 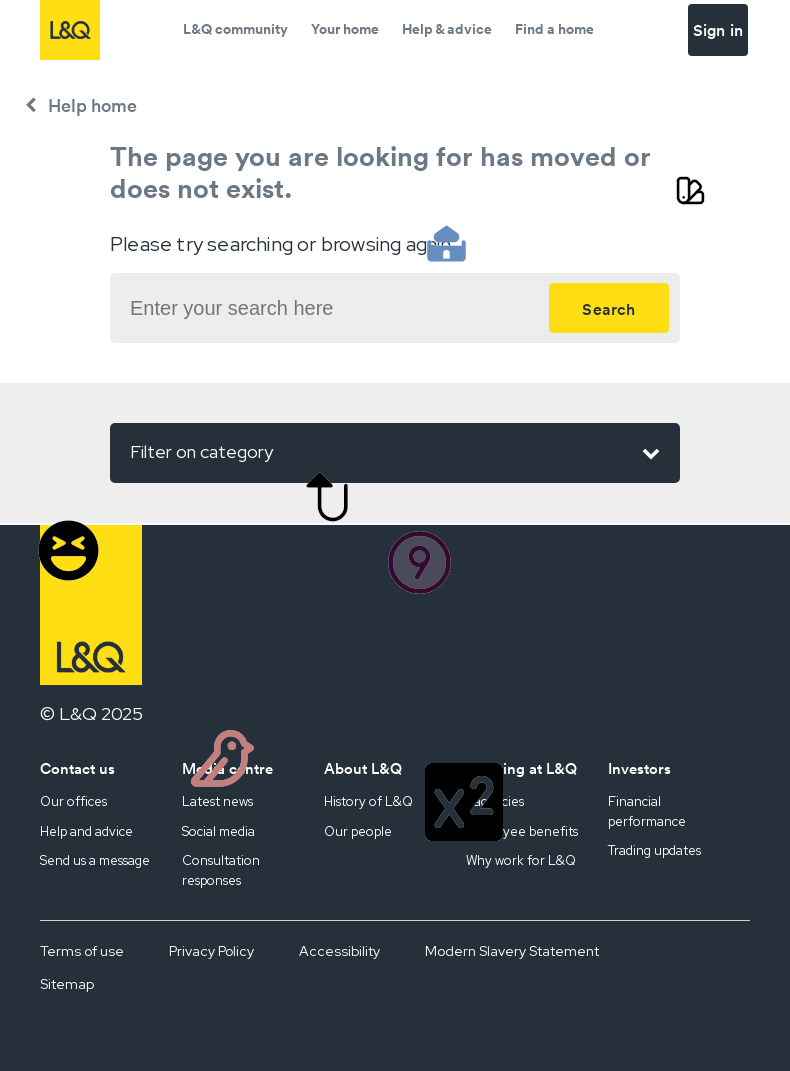 What do you see at coordinates (68, 550) in the screenshot?
I see `react with laughter to a message` at bounding box center [68, 550].